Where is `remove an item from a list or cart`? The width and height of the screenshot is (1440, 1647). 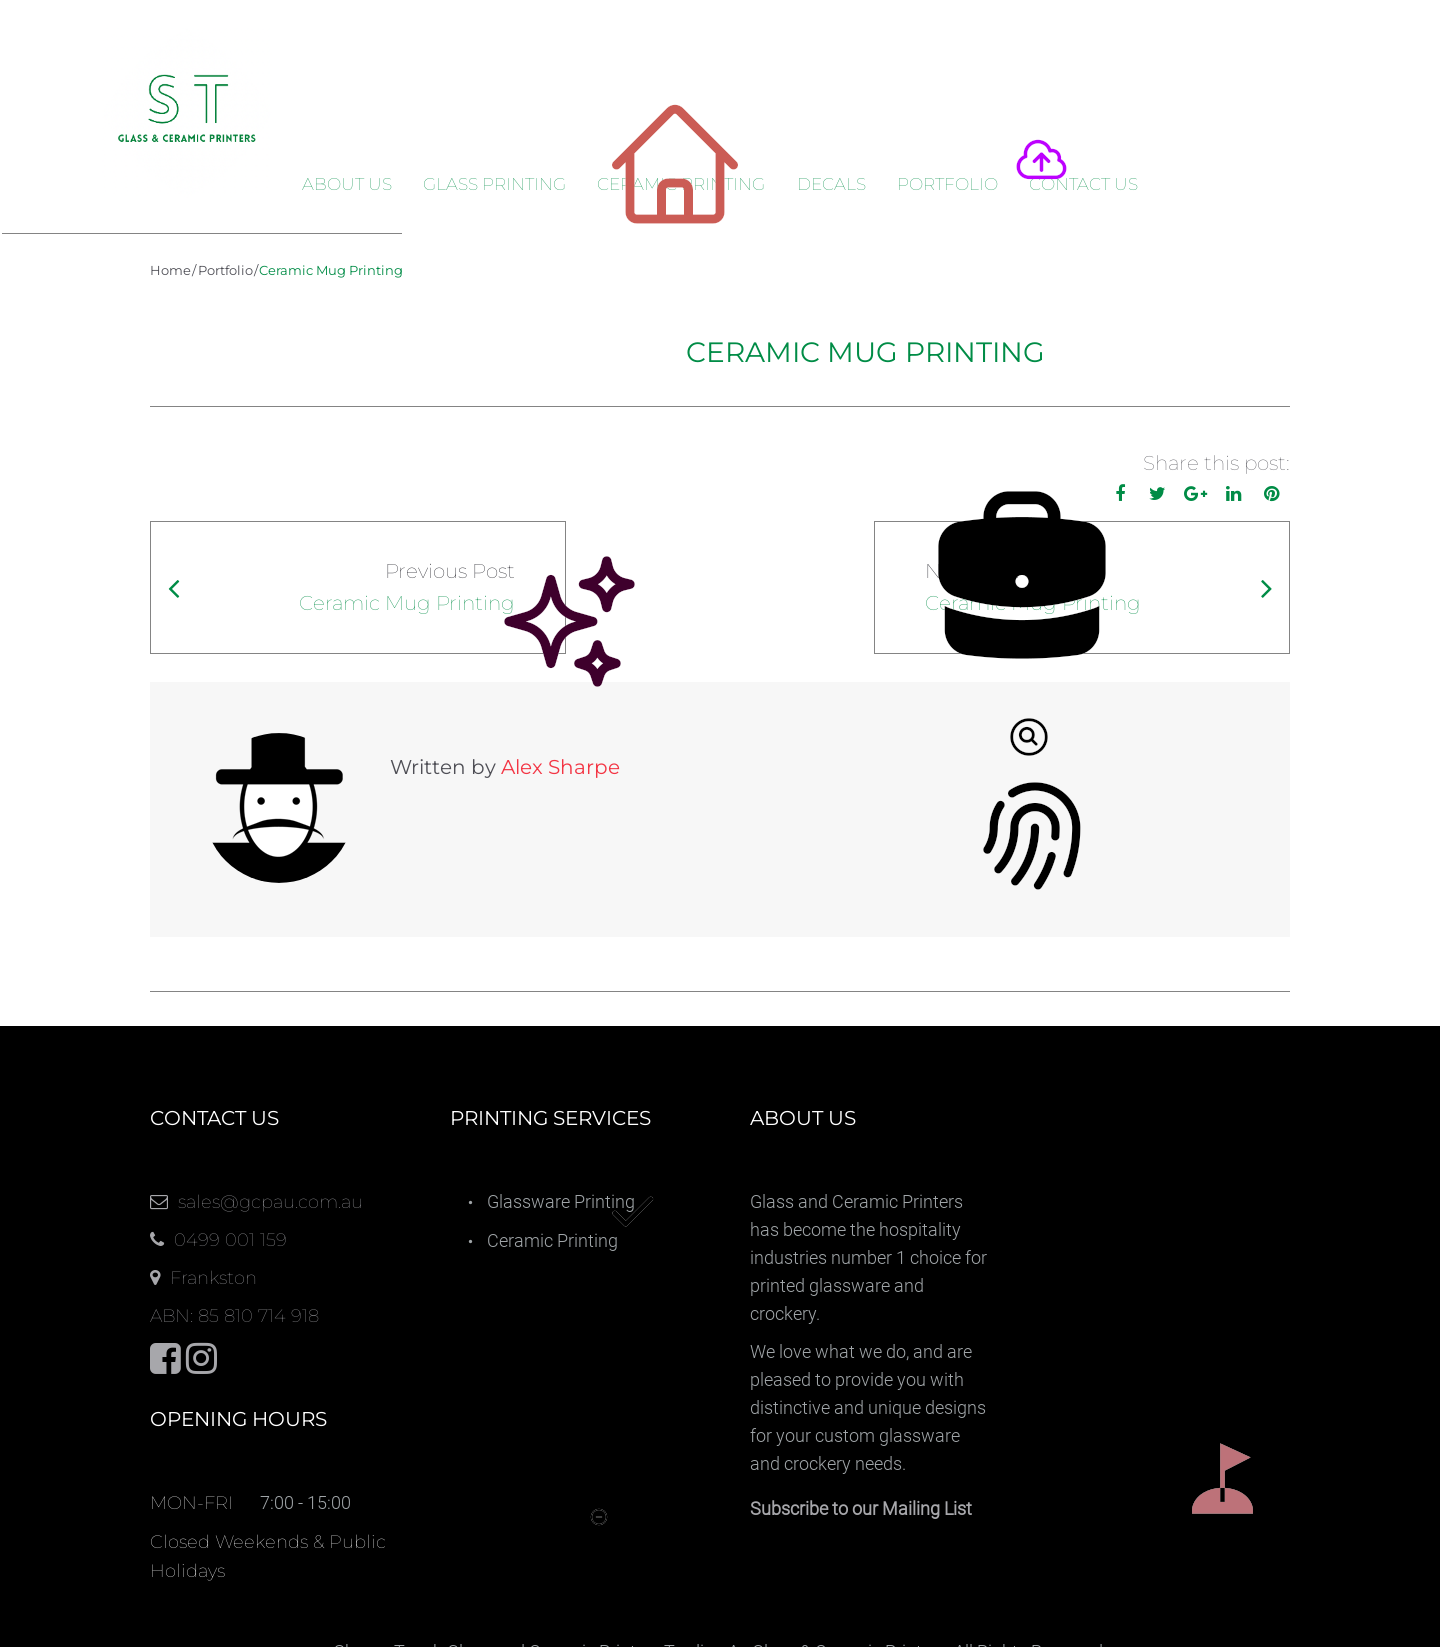 remove an item from a list or cart is located at coordinates (599, 1517).